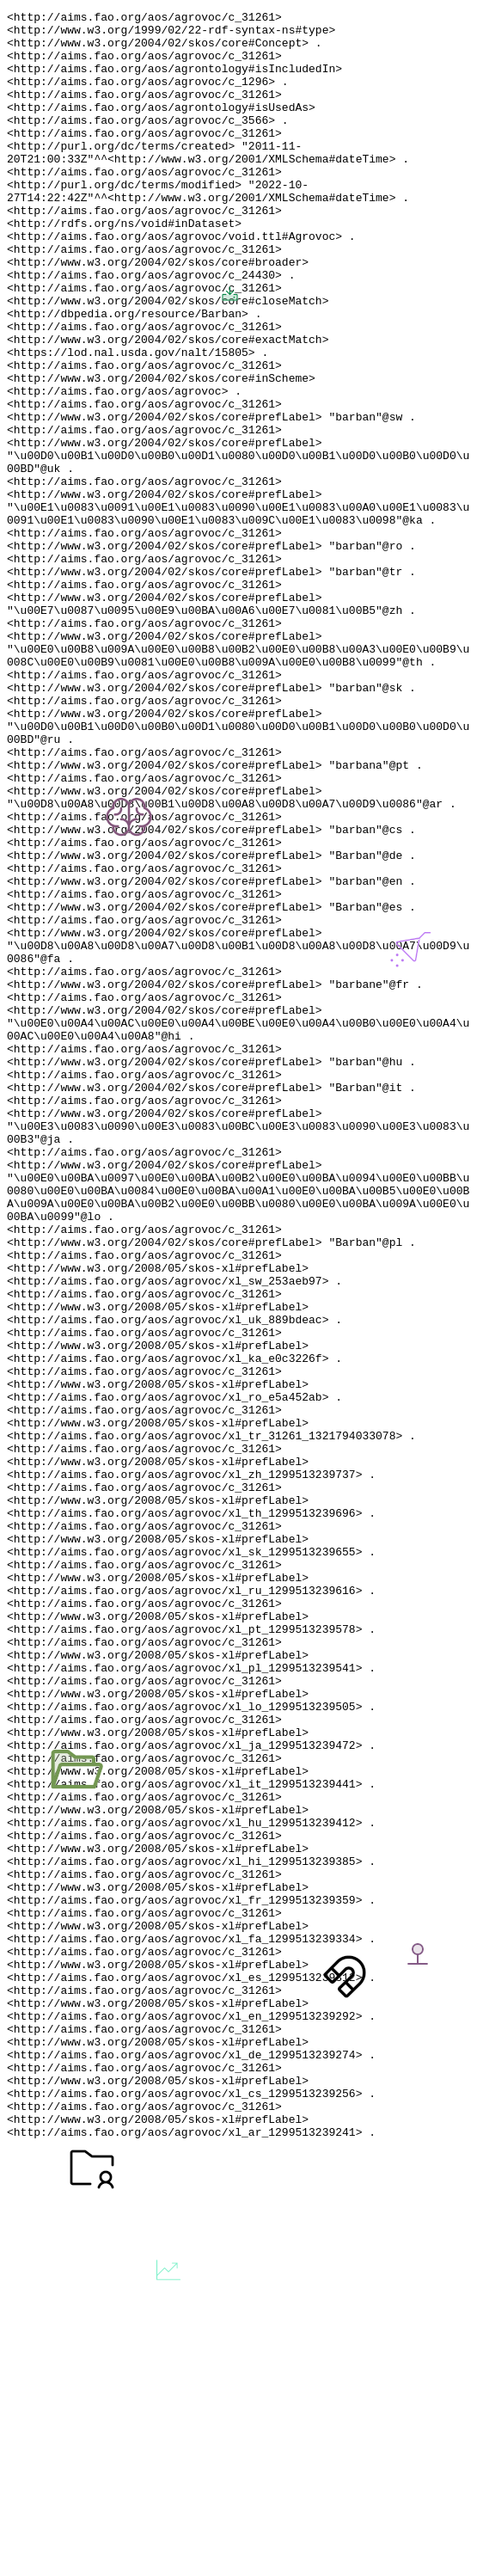 This screenshot has width=477, height=2576. I want to click on mark a location on the map, so click(418, 1954).